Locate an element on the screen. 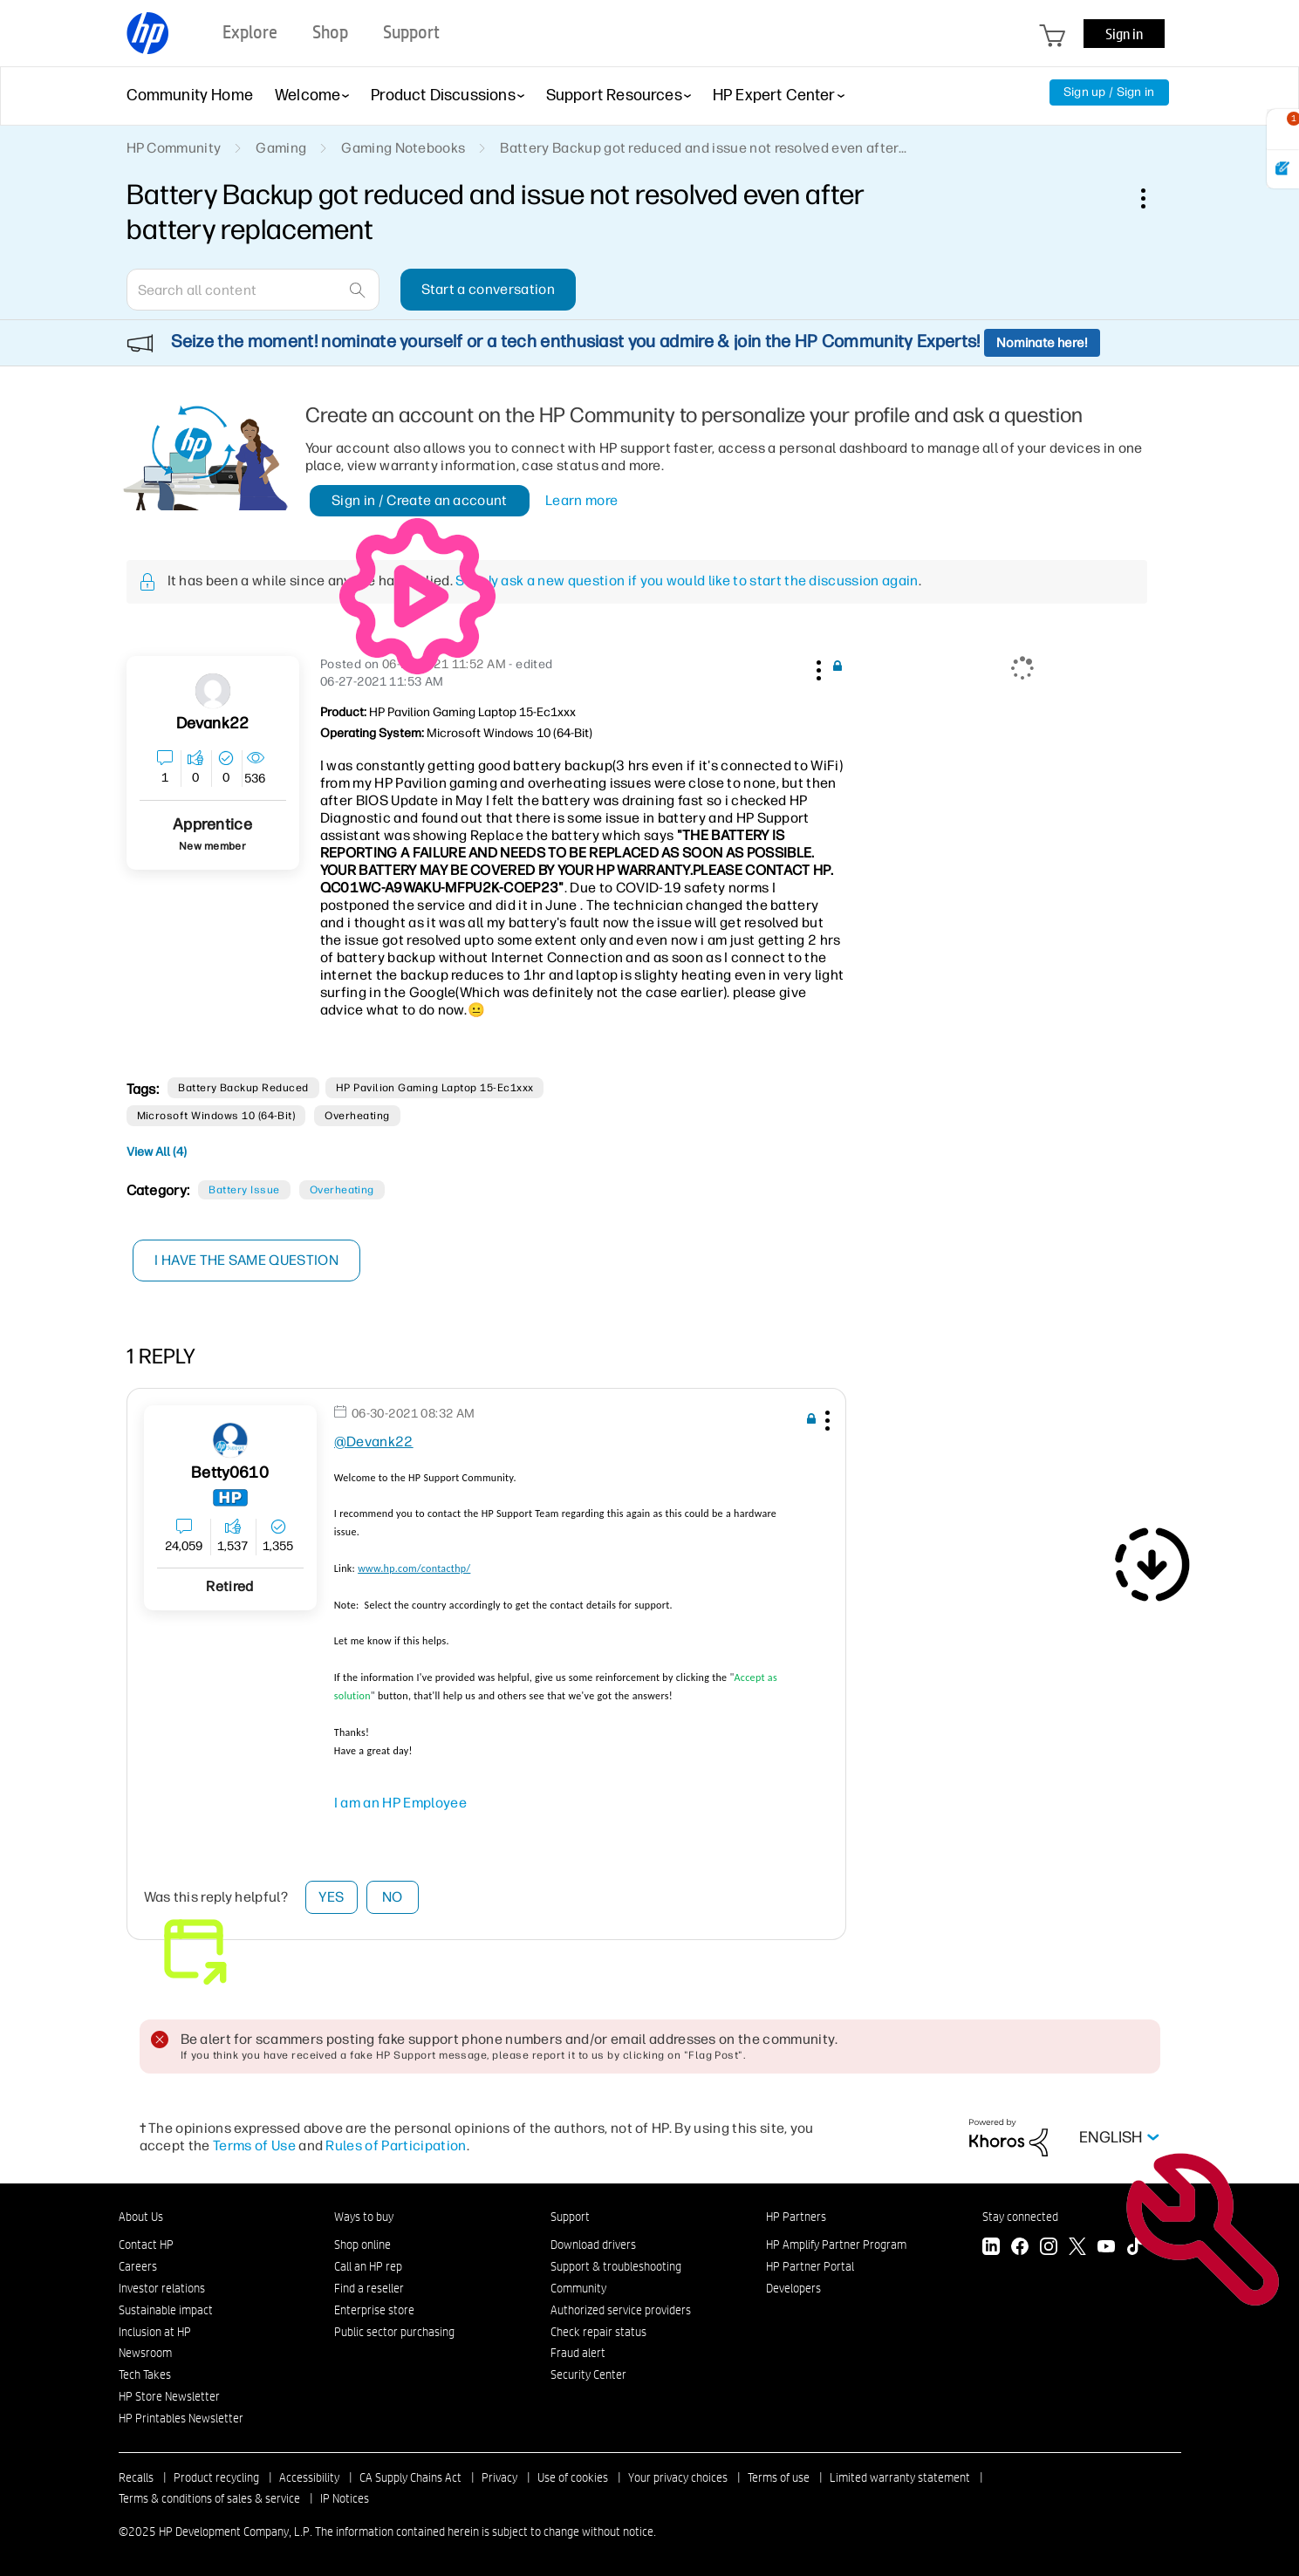  access settings or configuration options is located at coordinates (1202, 2229).